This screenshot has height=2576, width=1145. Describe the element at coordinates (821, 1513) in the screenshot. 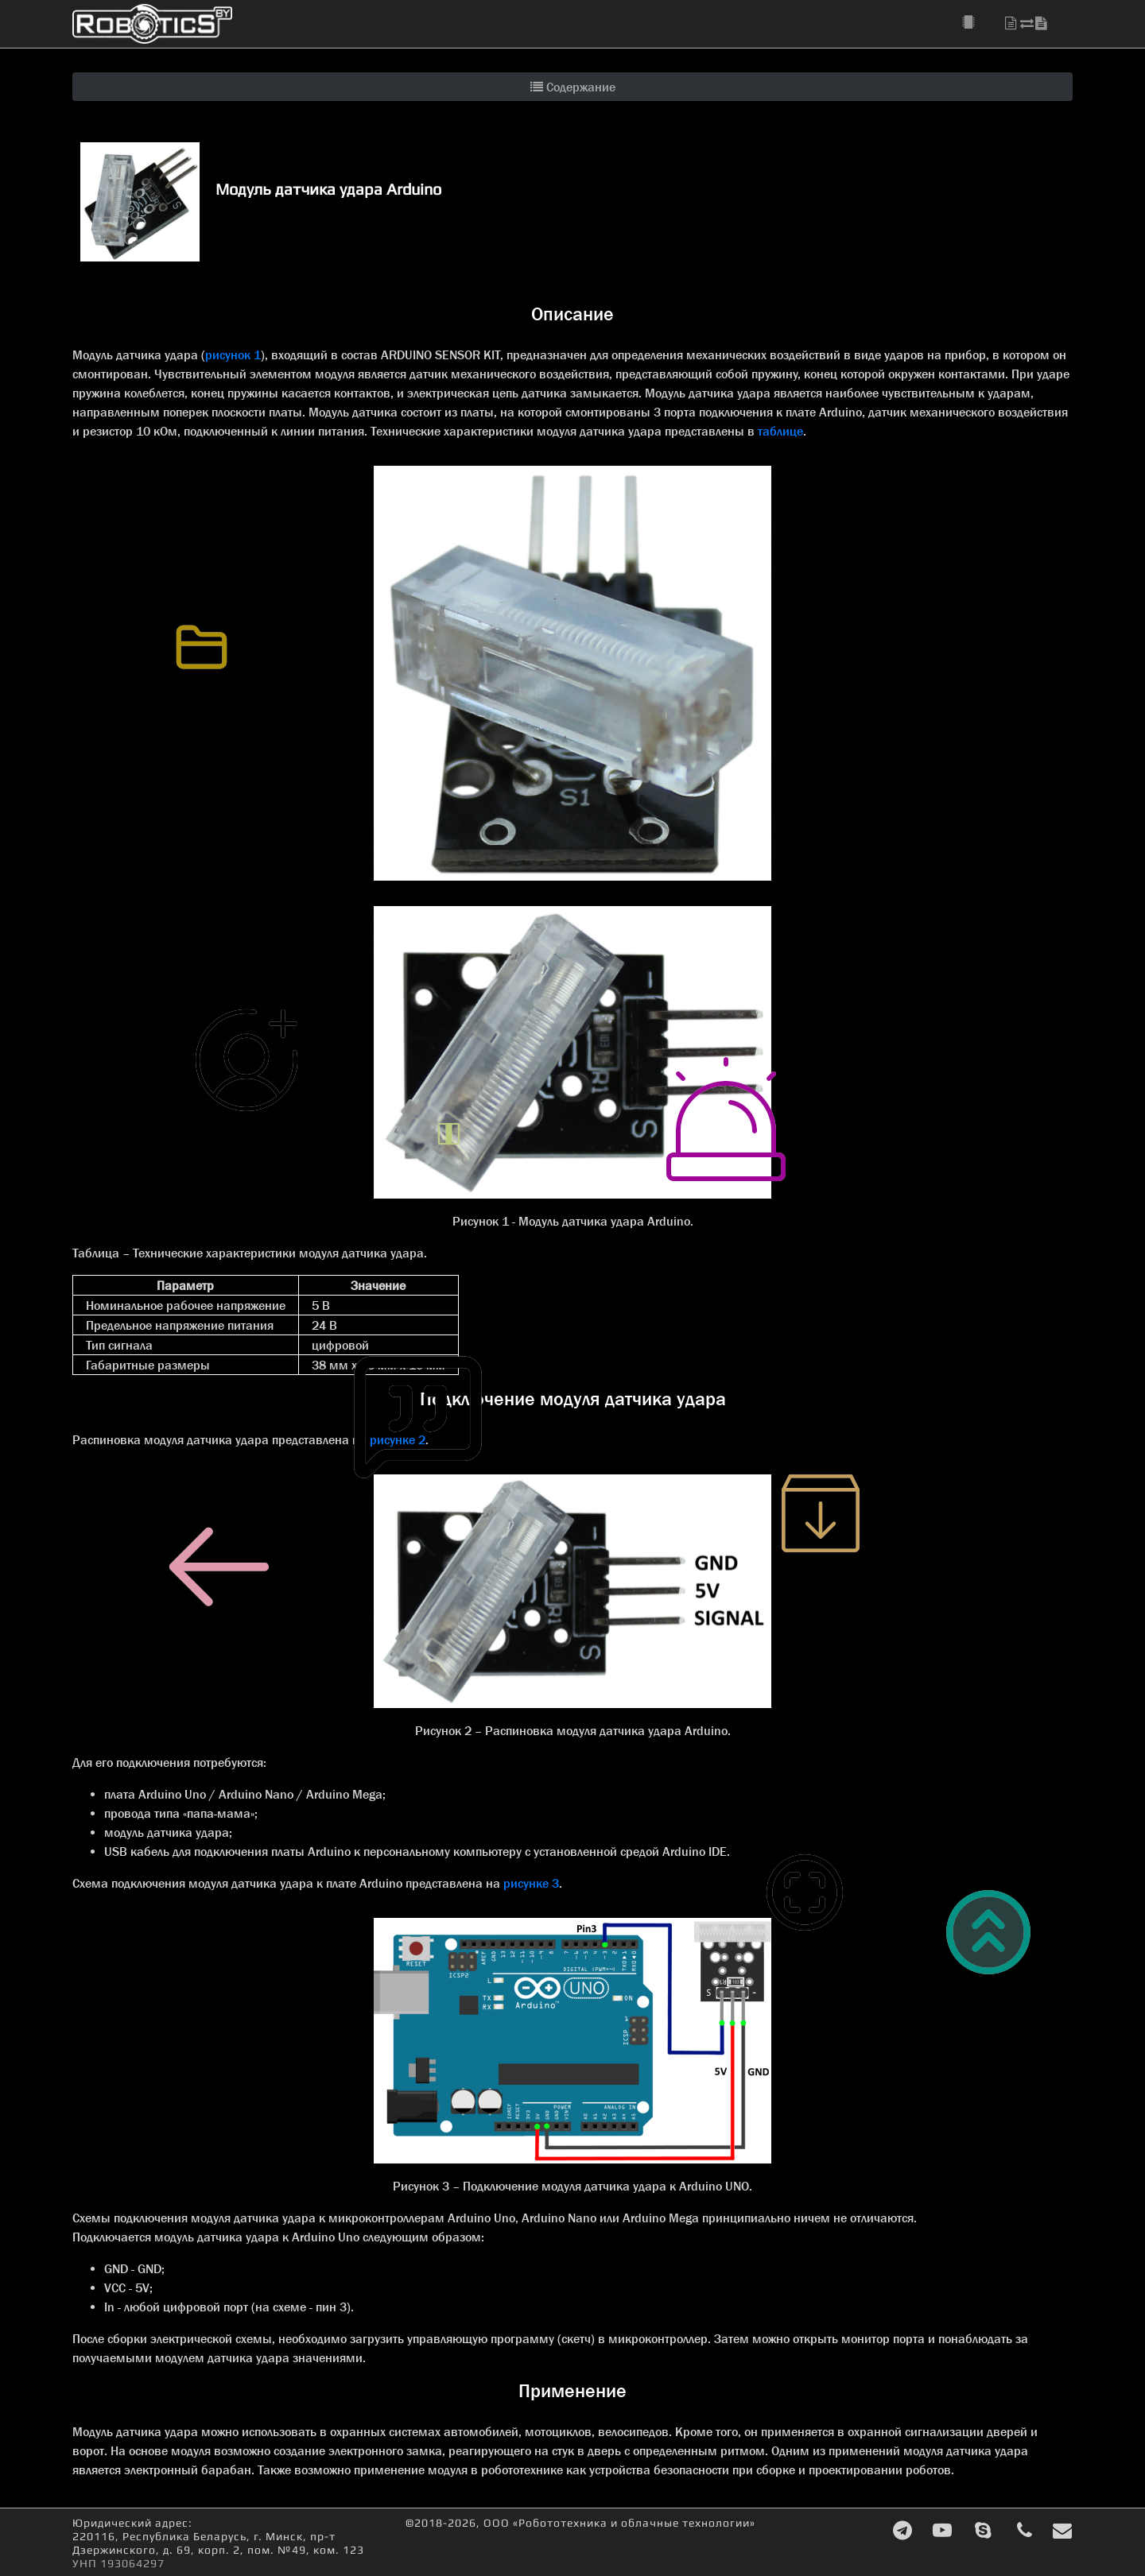

I see `download to storage or archive` at that location.